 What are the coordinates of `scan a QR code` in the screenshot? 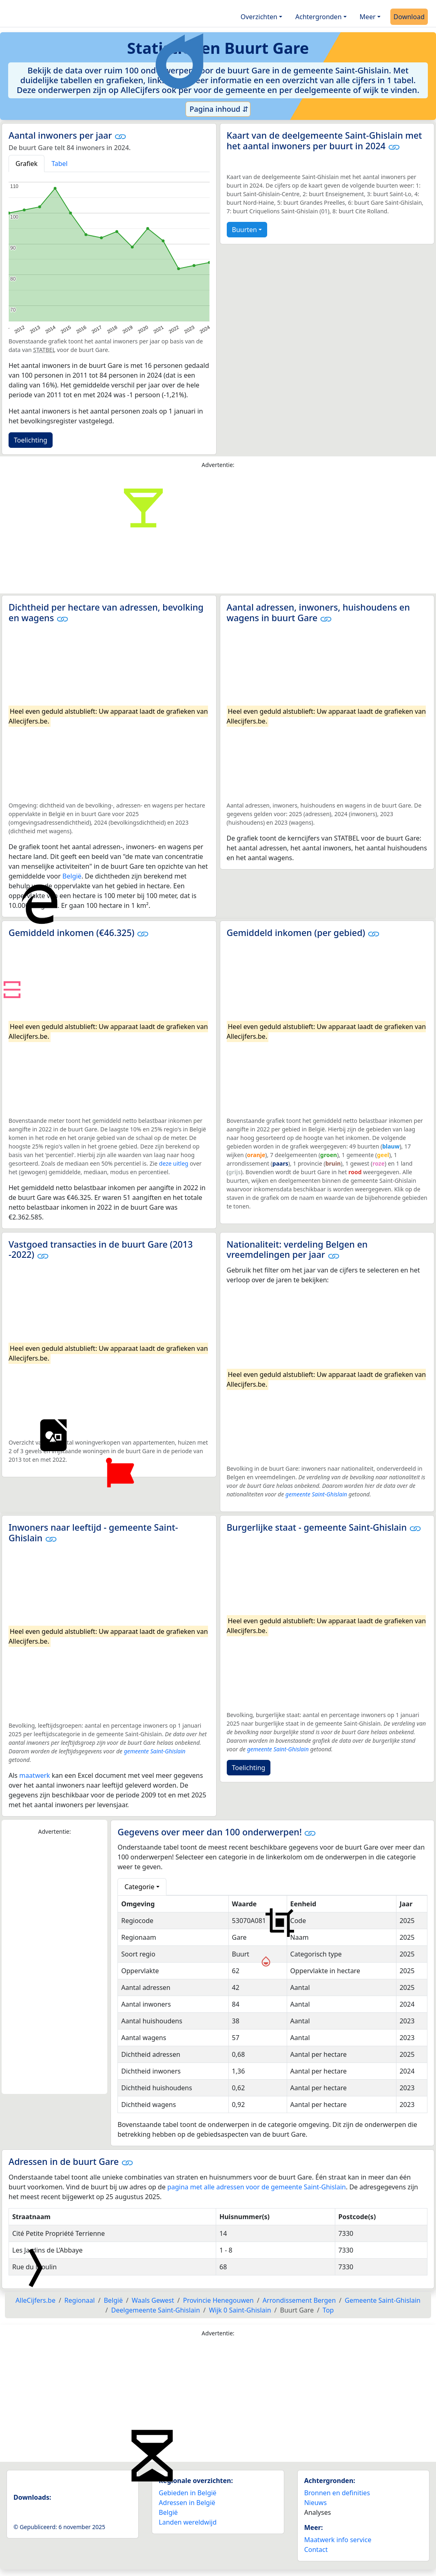 It's located at (12, 989).